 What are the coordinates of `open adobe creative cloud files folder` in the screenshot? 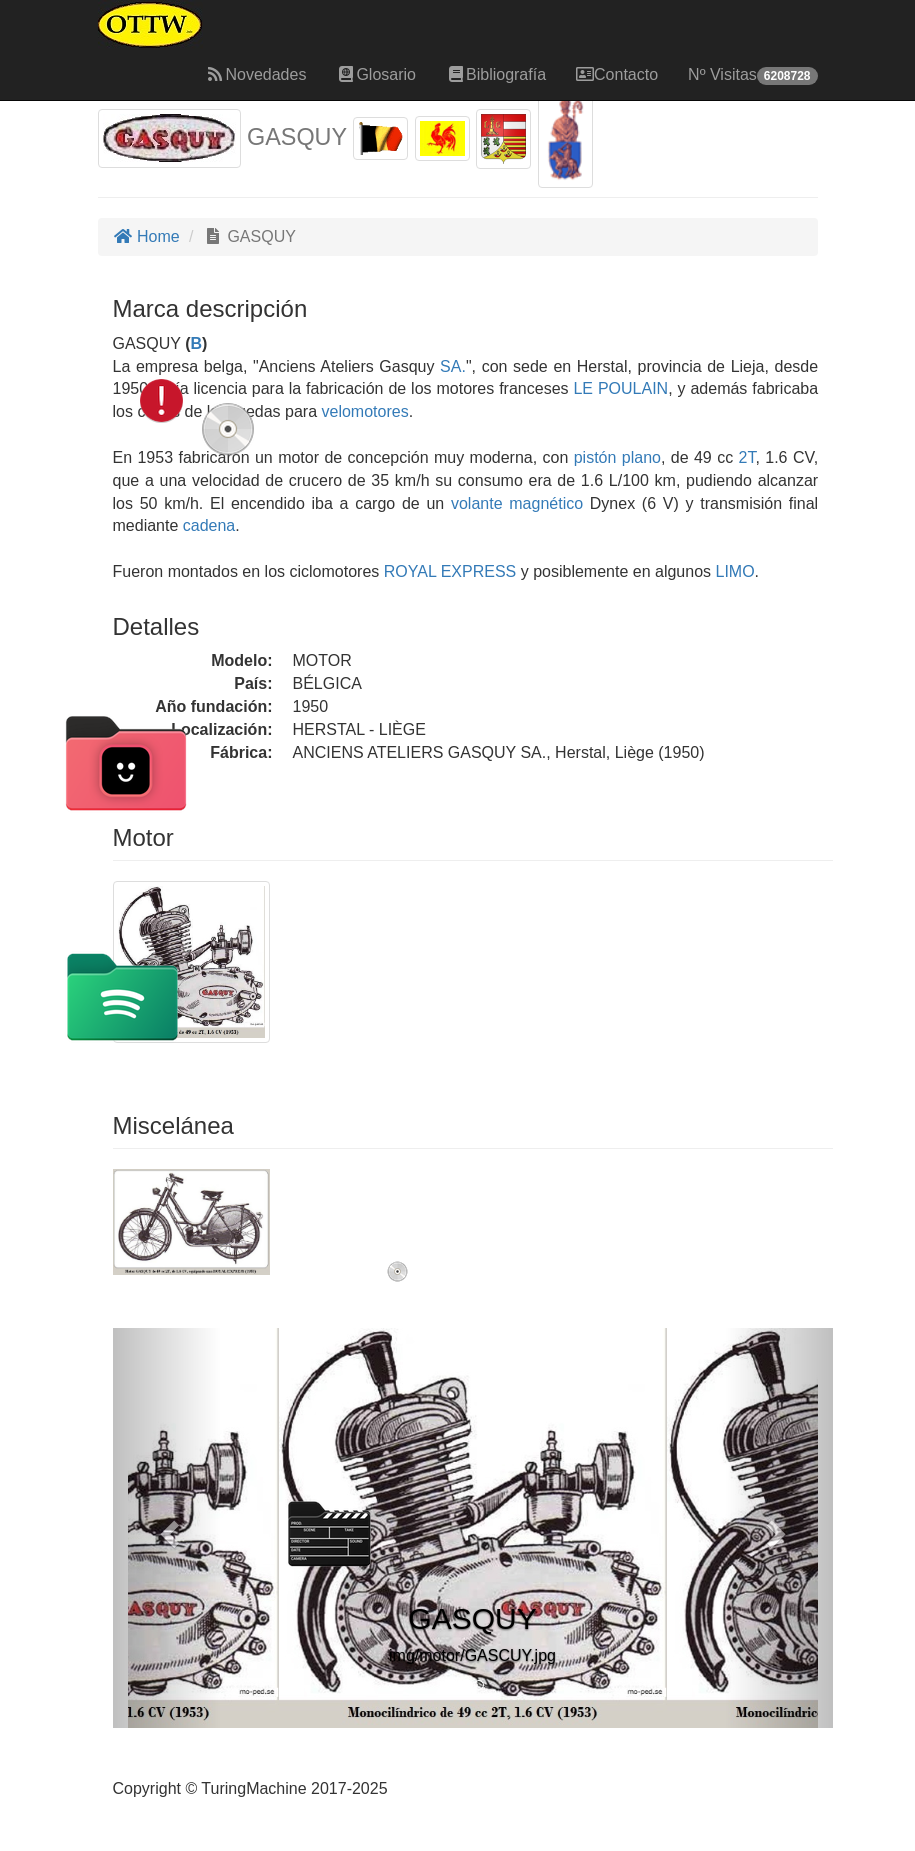 It's located at (125, 766).